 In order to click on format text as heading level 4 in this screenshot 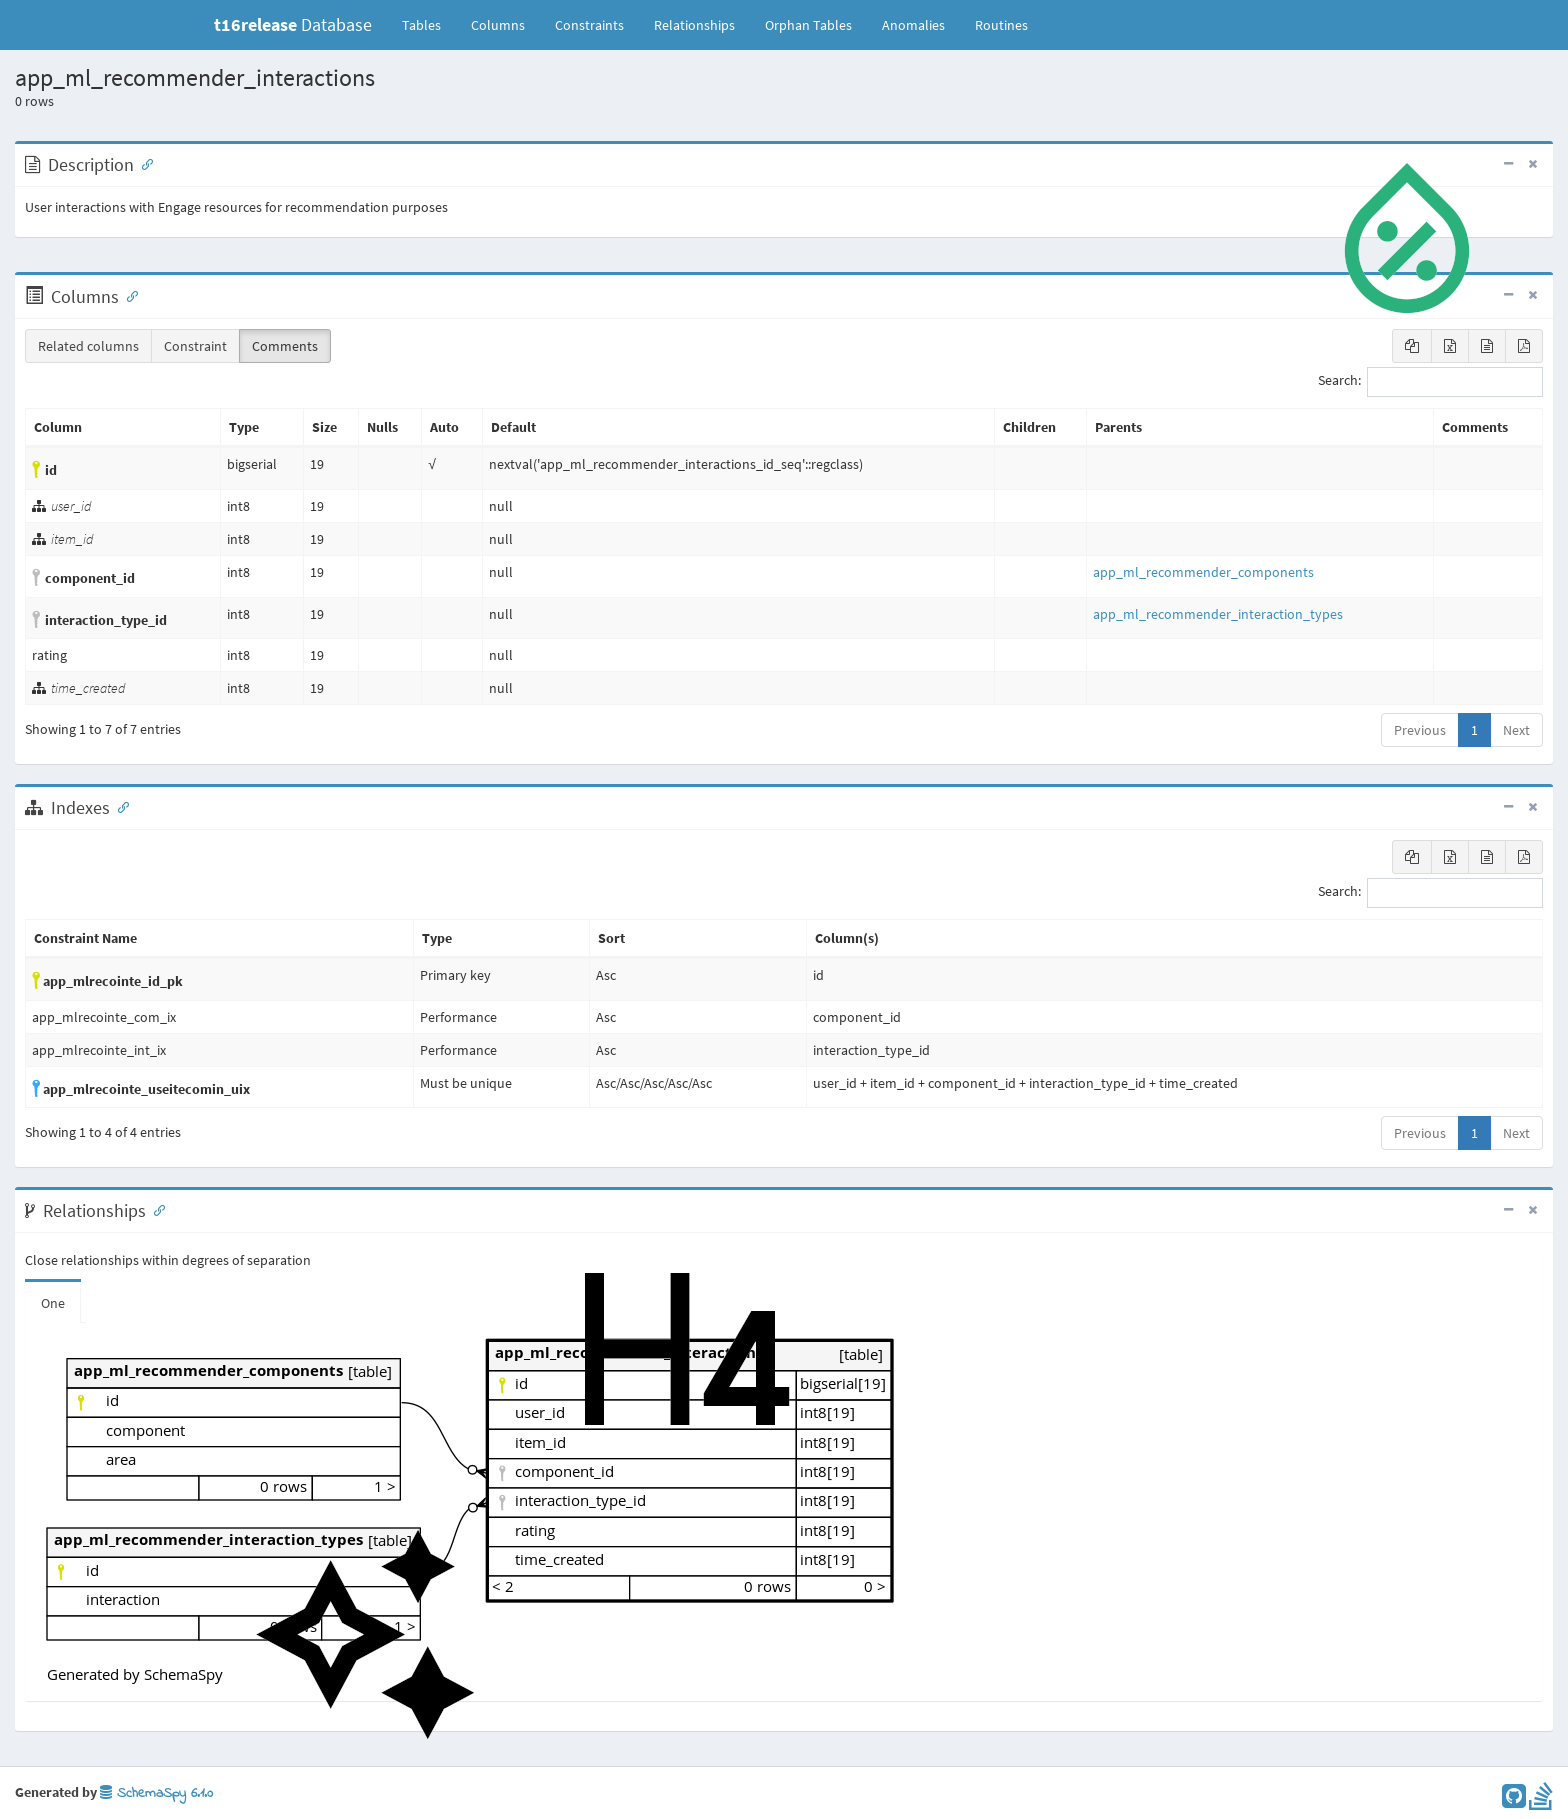, I will do `click(680, 1349)`.